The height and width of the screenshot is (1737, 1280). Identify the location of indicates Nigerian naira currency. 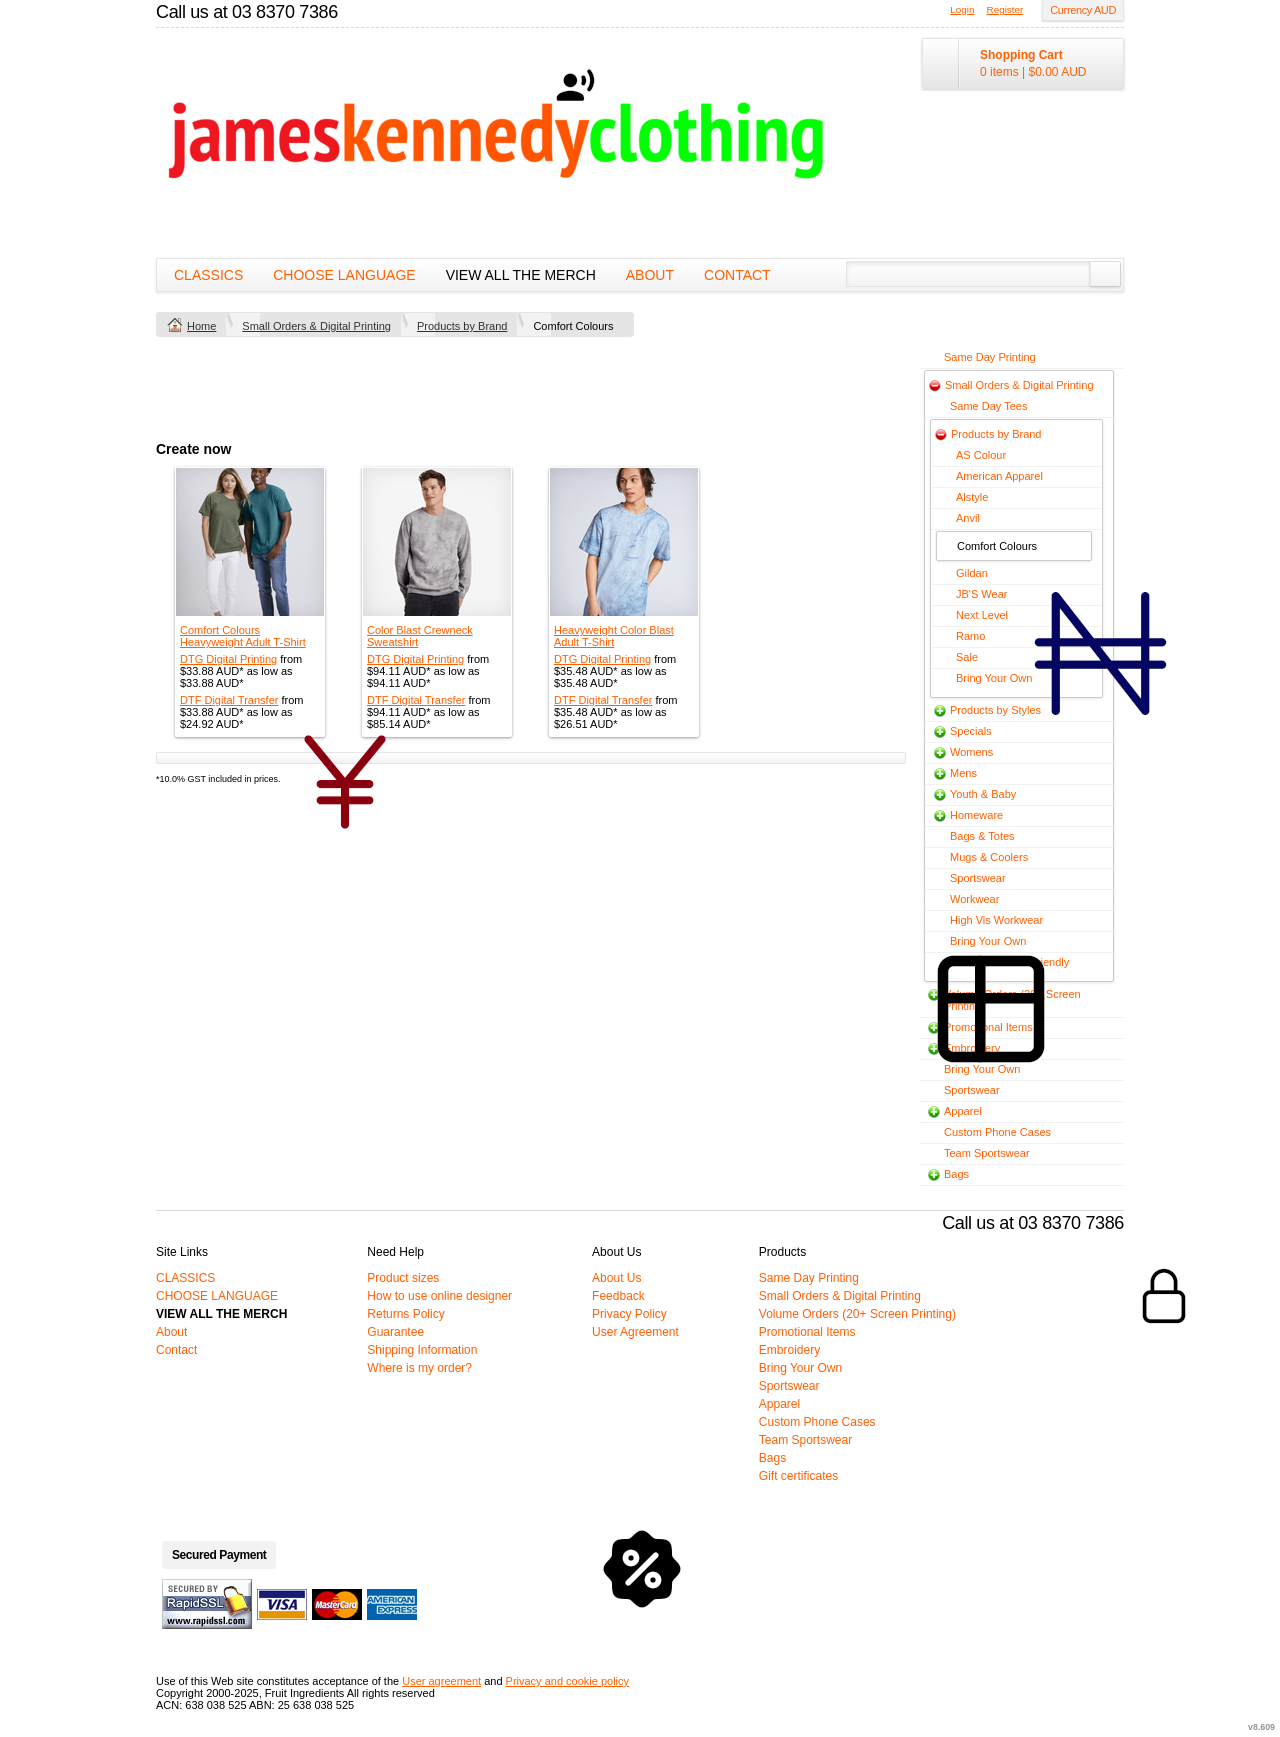
(1100, 653).